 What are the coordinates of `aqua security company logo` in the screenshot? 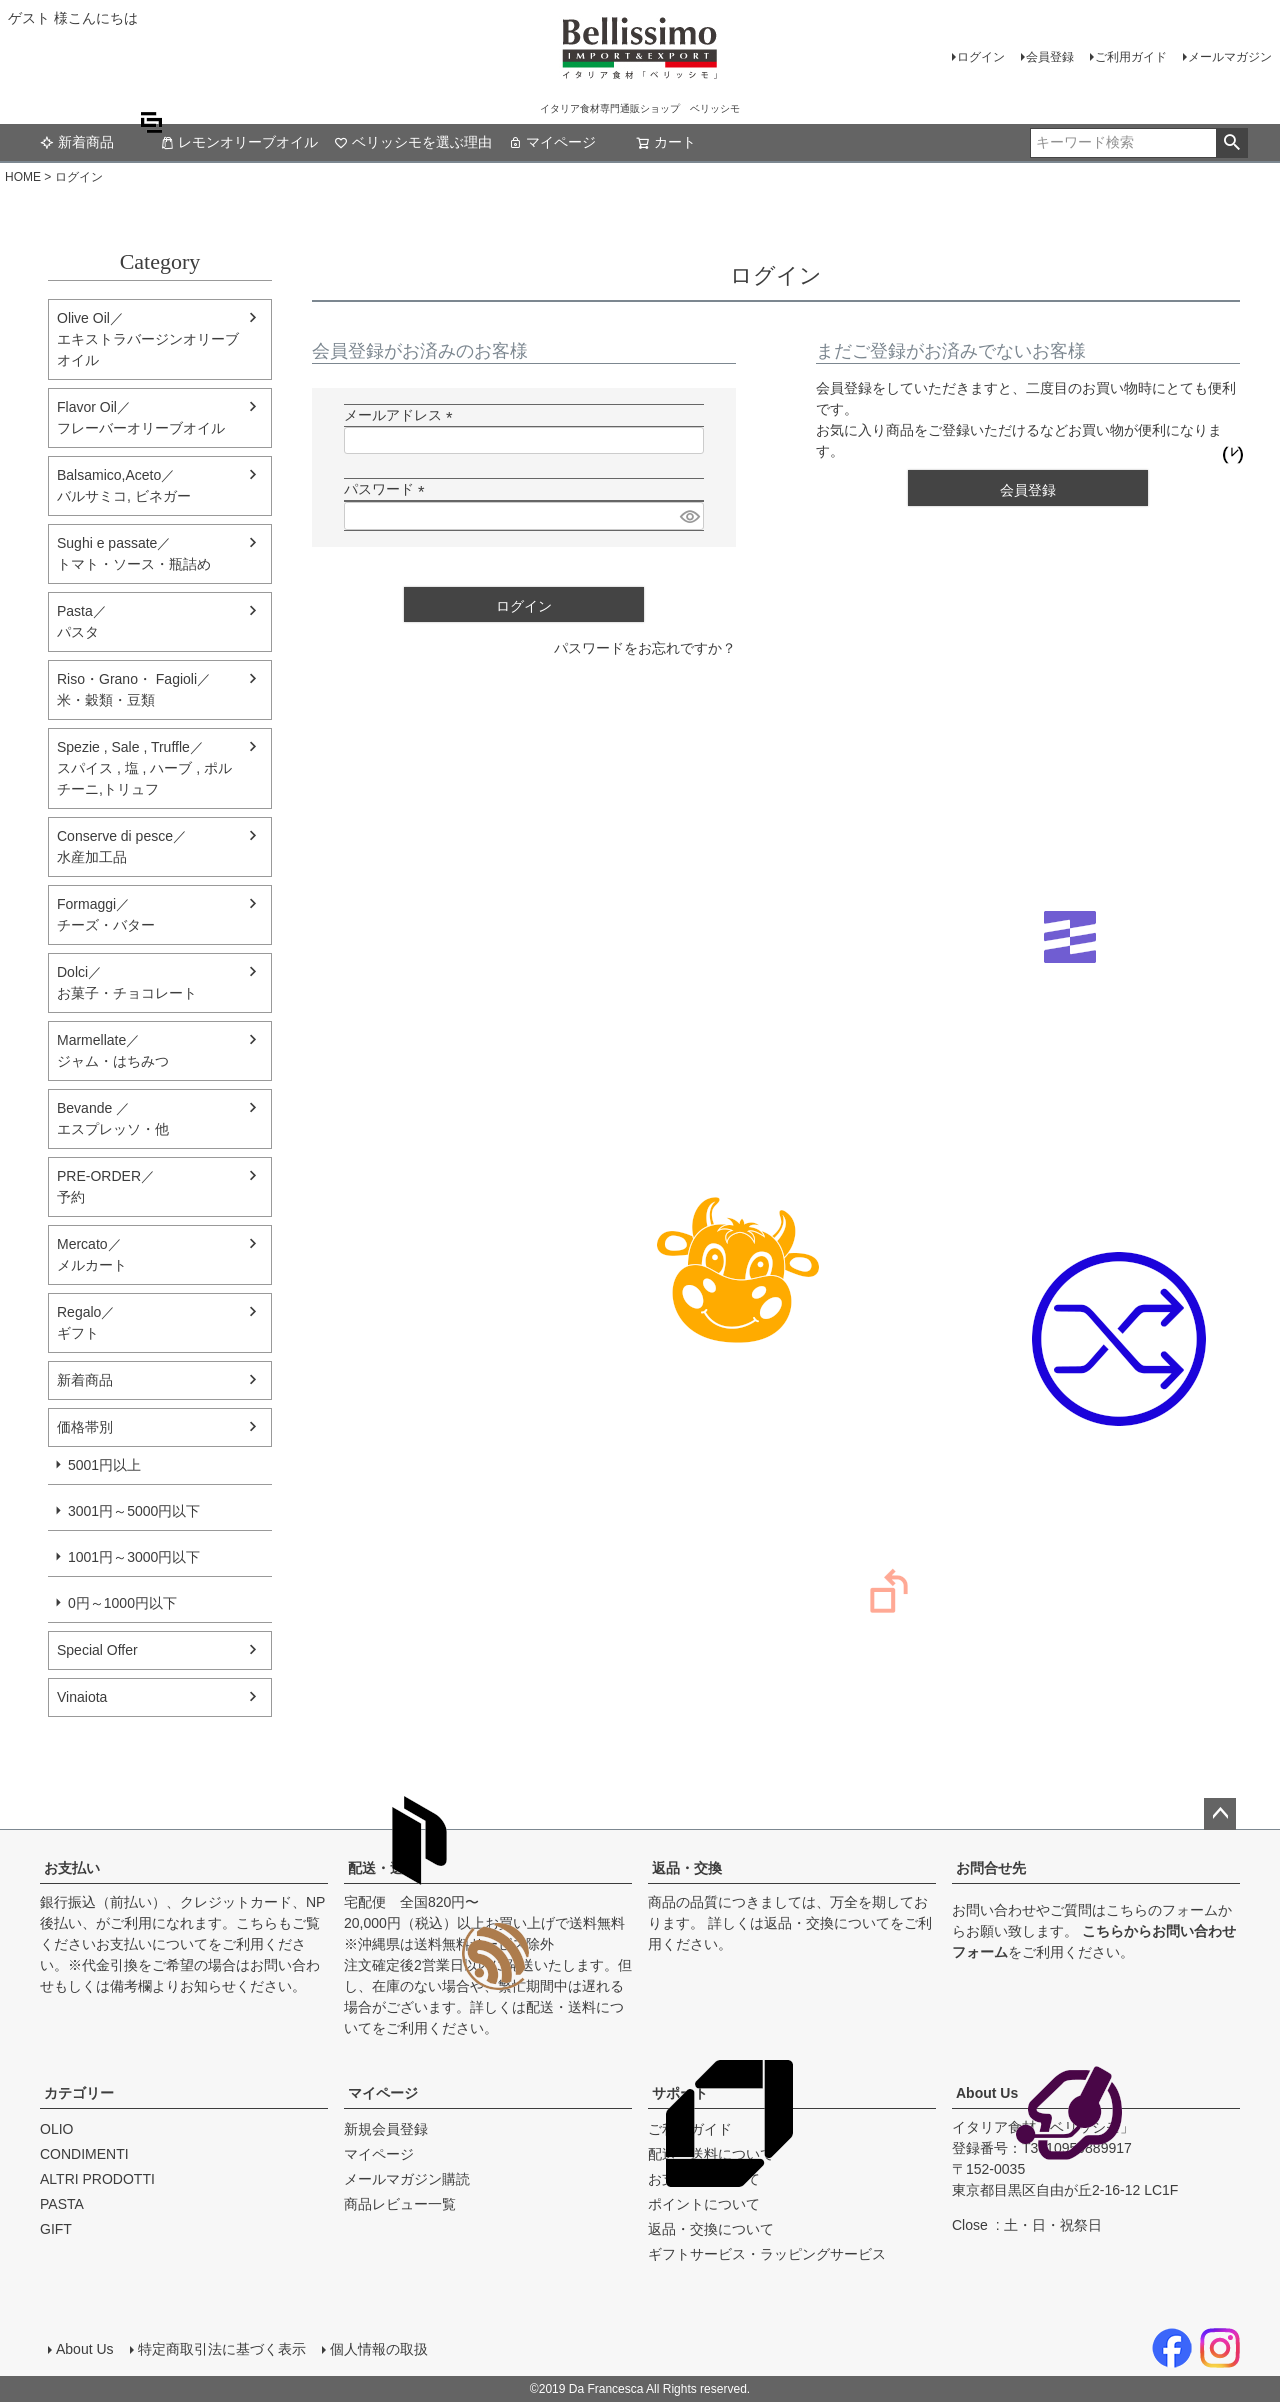 It's located at (729, 2123).